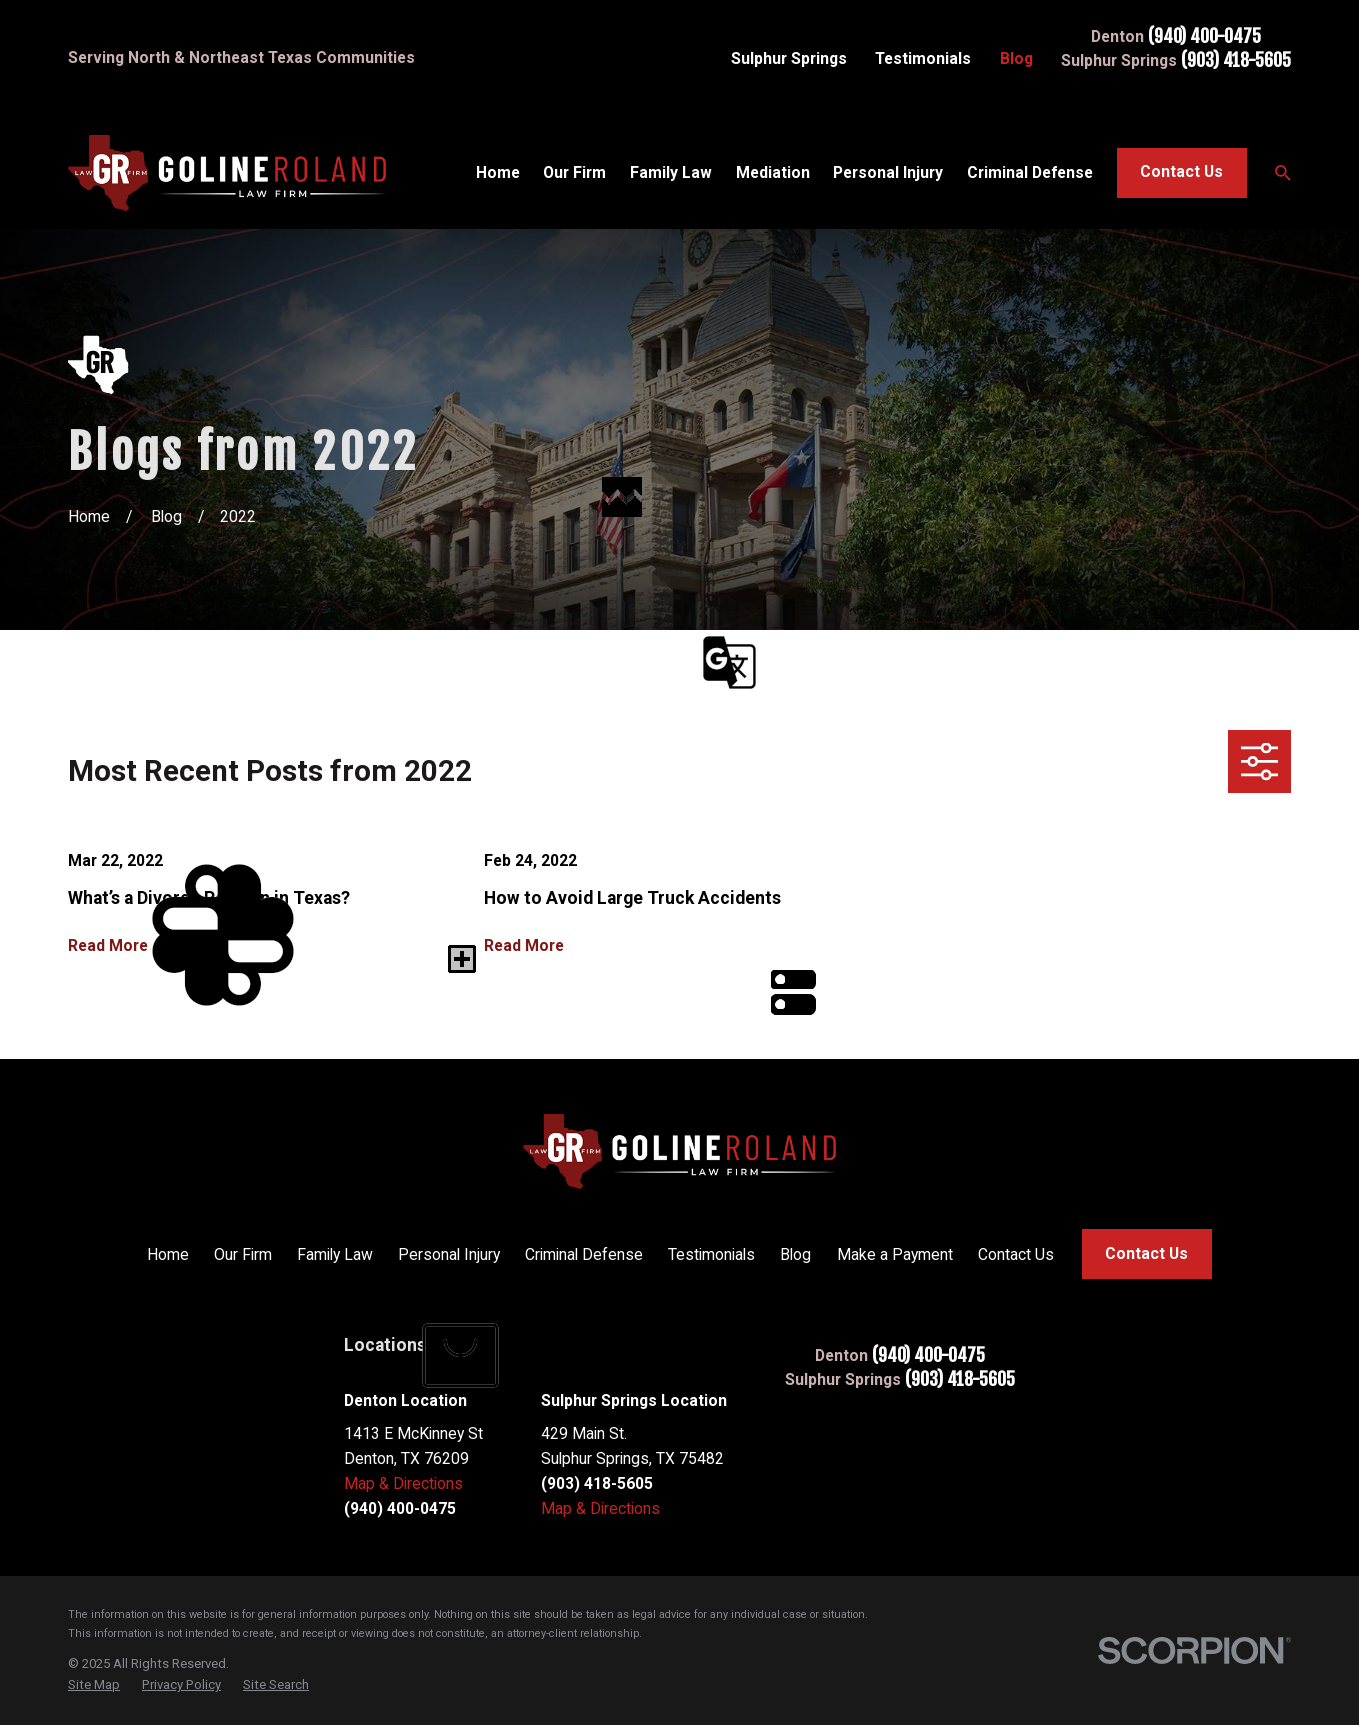  What do you see at coordinates (462, 959) in the screenshot?
I see `add a new item or content` at bounding box center [462, 959].